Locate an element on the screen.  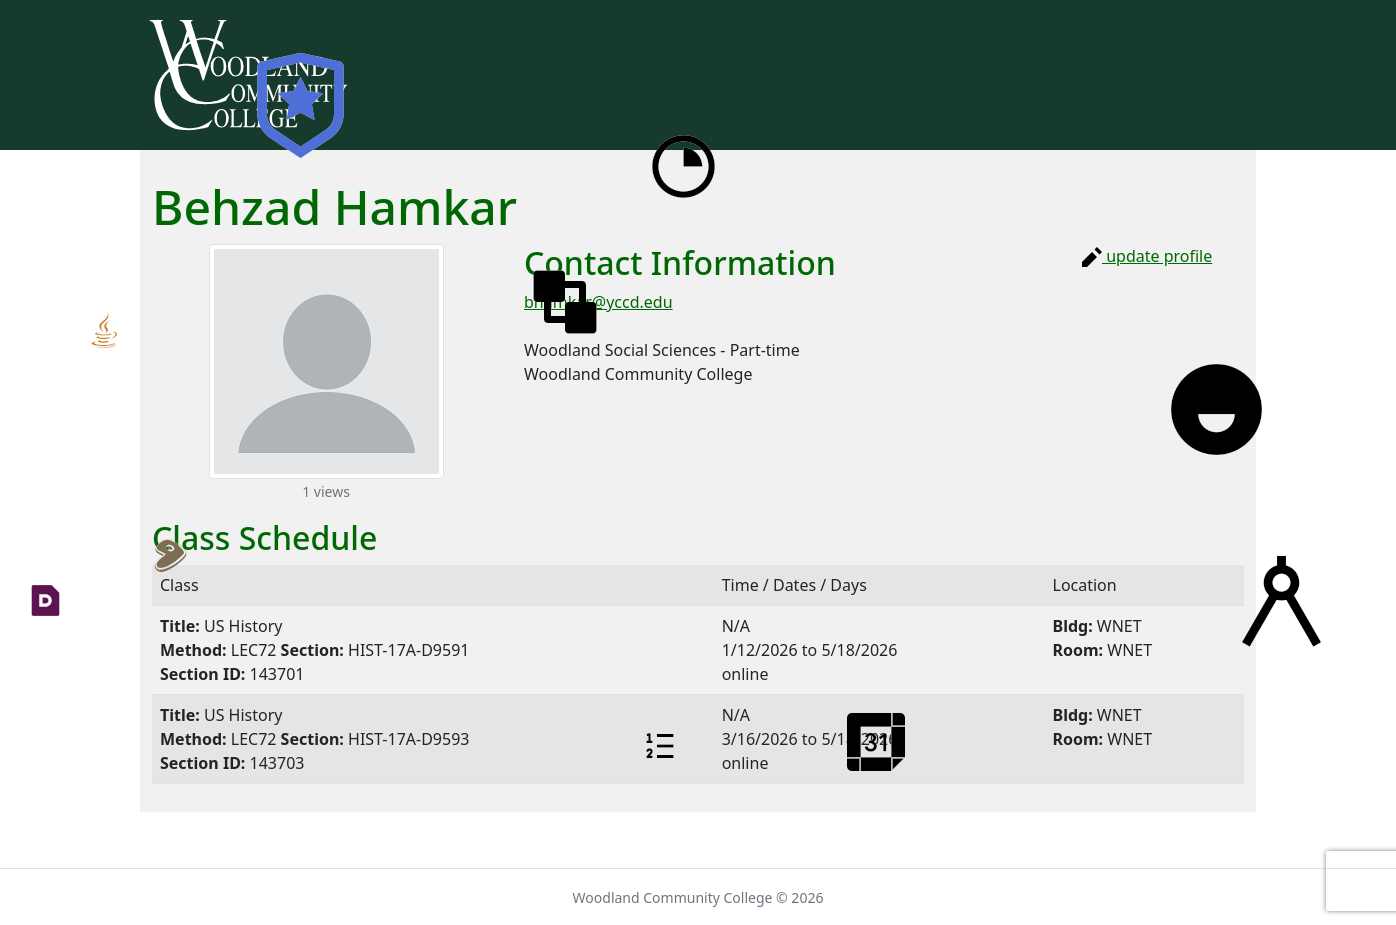
create a numbered list is located at coordinates (660, 746).